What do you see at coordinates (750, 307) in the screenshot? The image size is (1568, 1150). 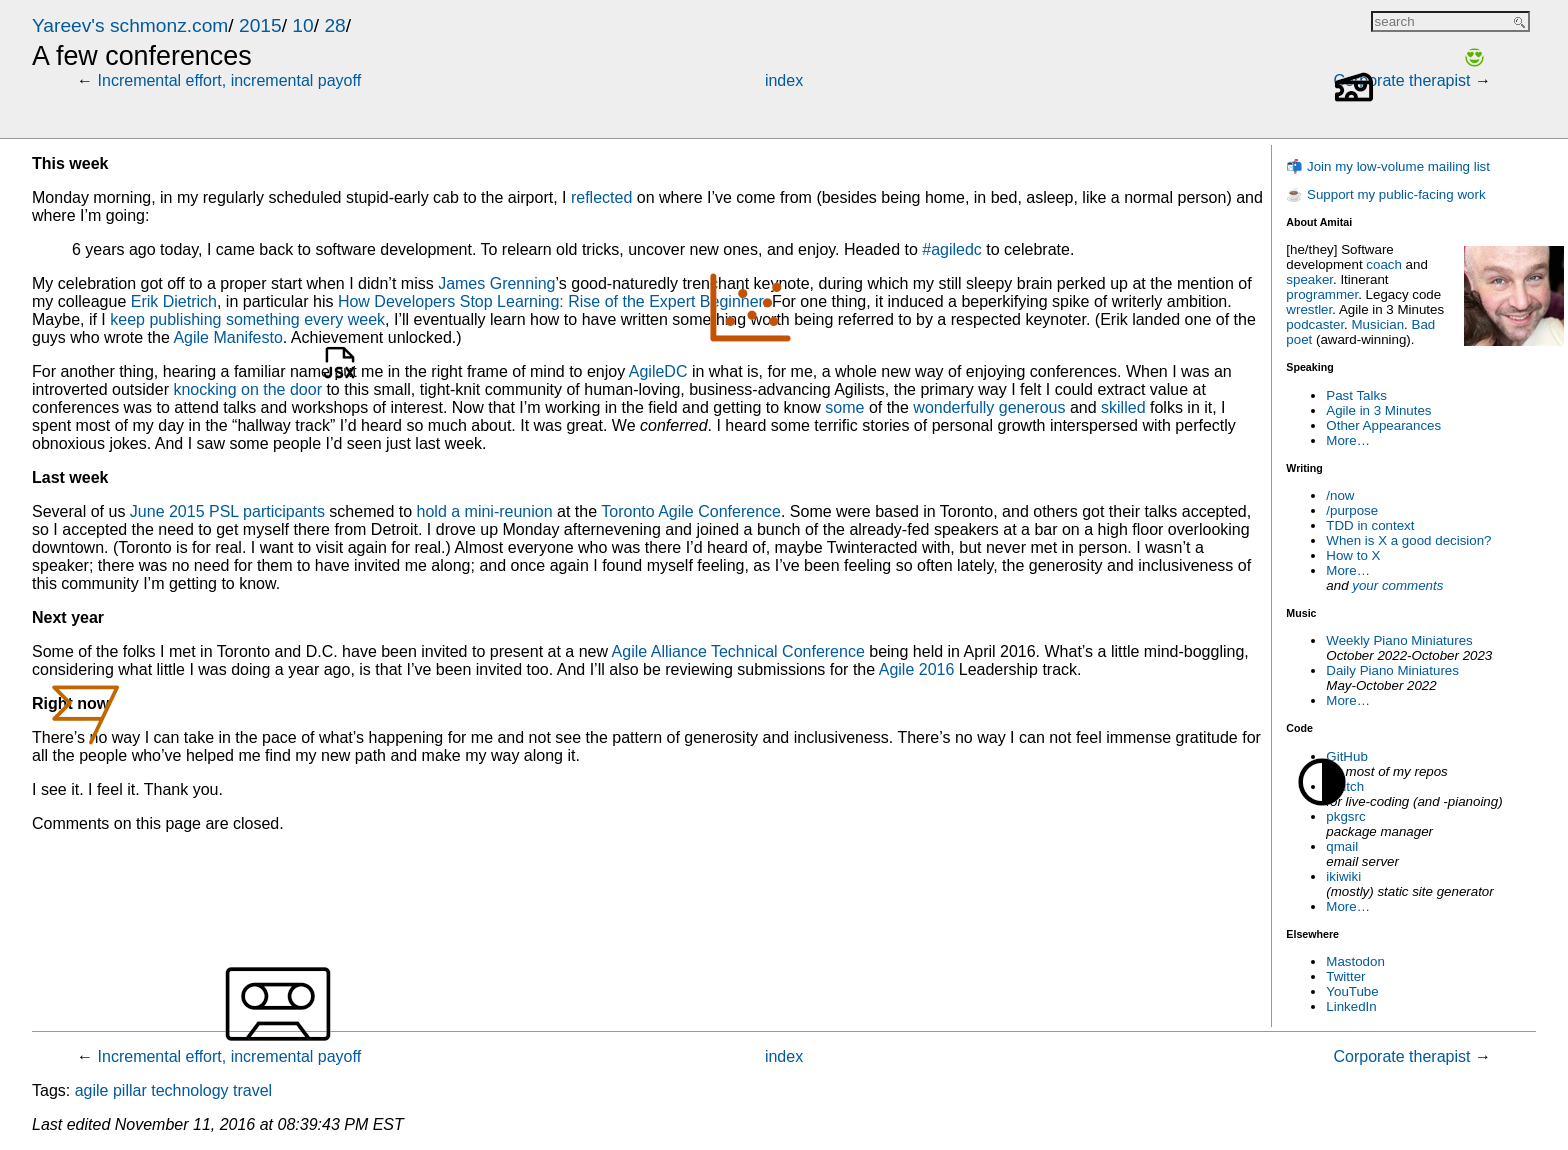 I see `view scatter plot data` at bounding box center [750, 307].